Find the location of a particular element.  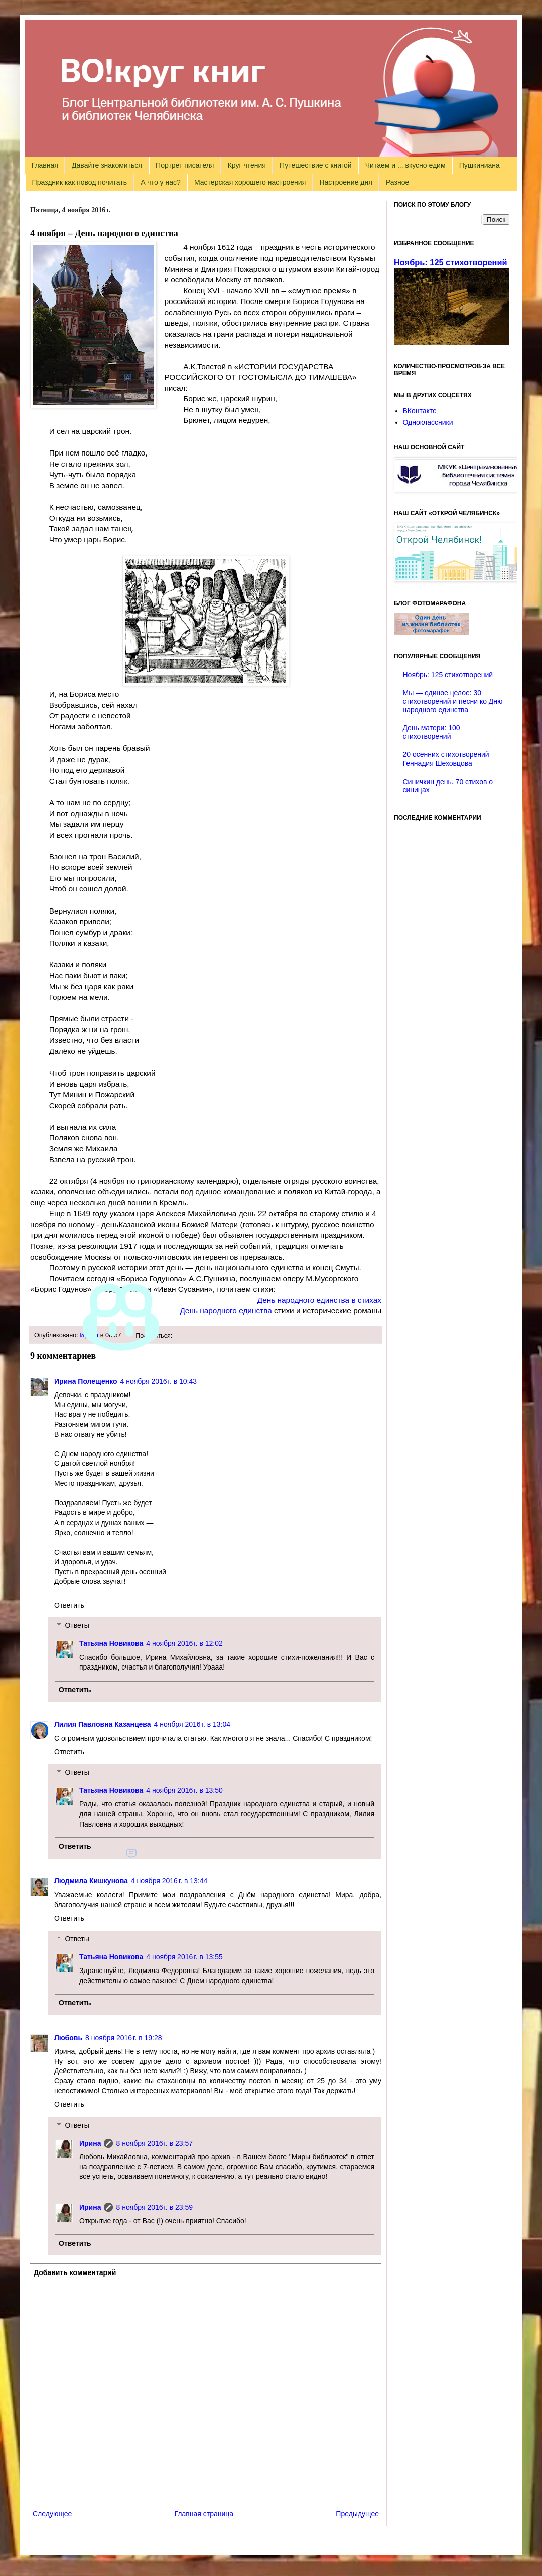

access github copilot ai assistant is located at coordinates (121, 1317).